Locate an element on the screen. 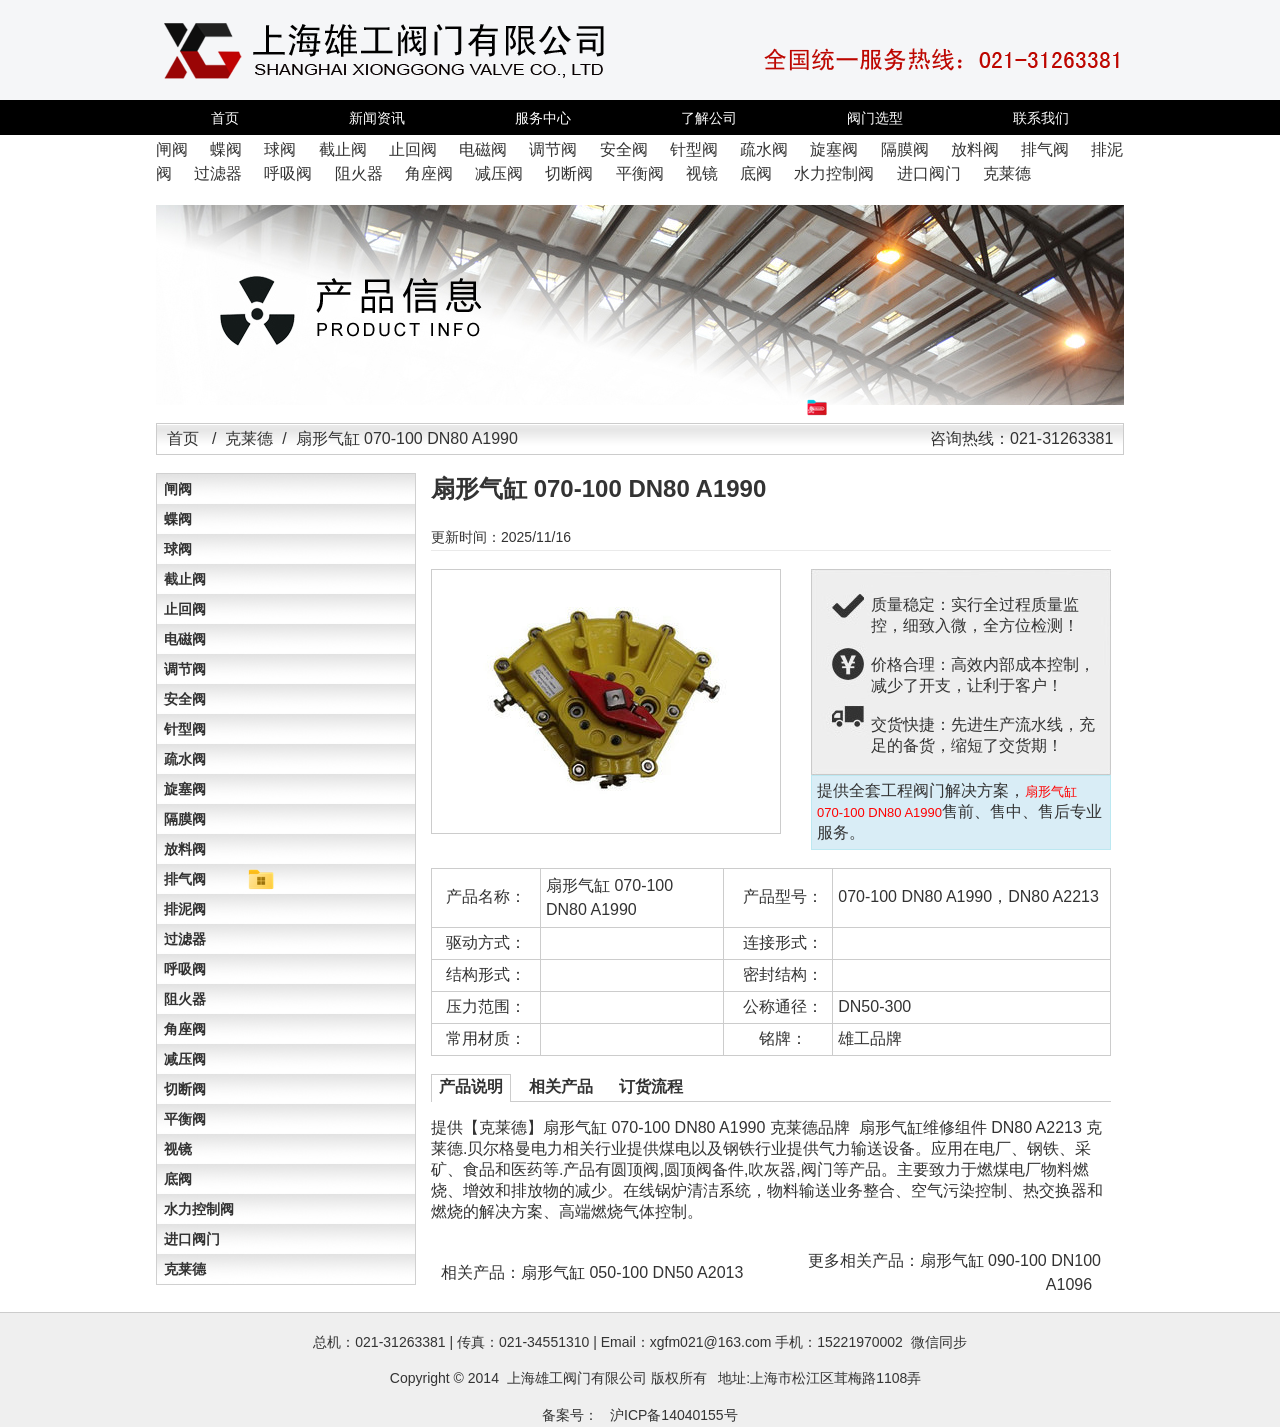  open folder containing Nintendo games or files is located at coordinates (817, 408).